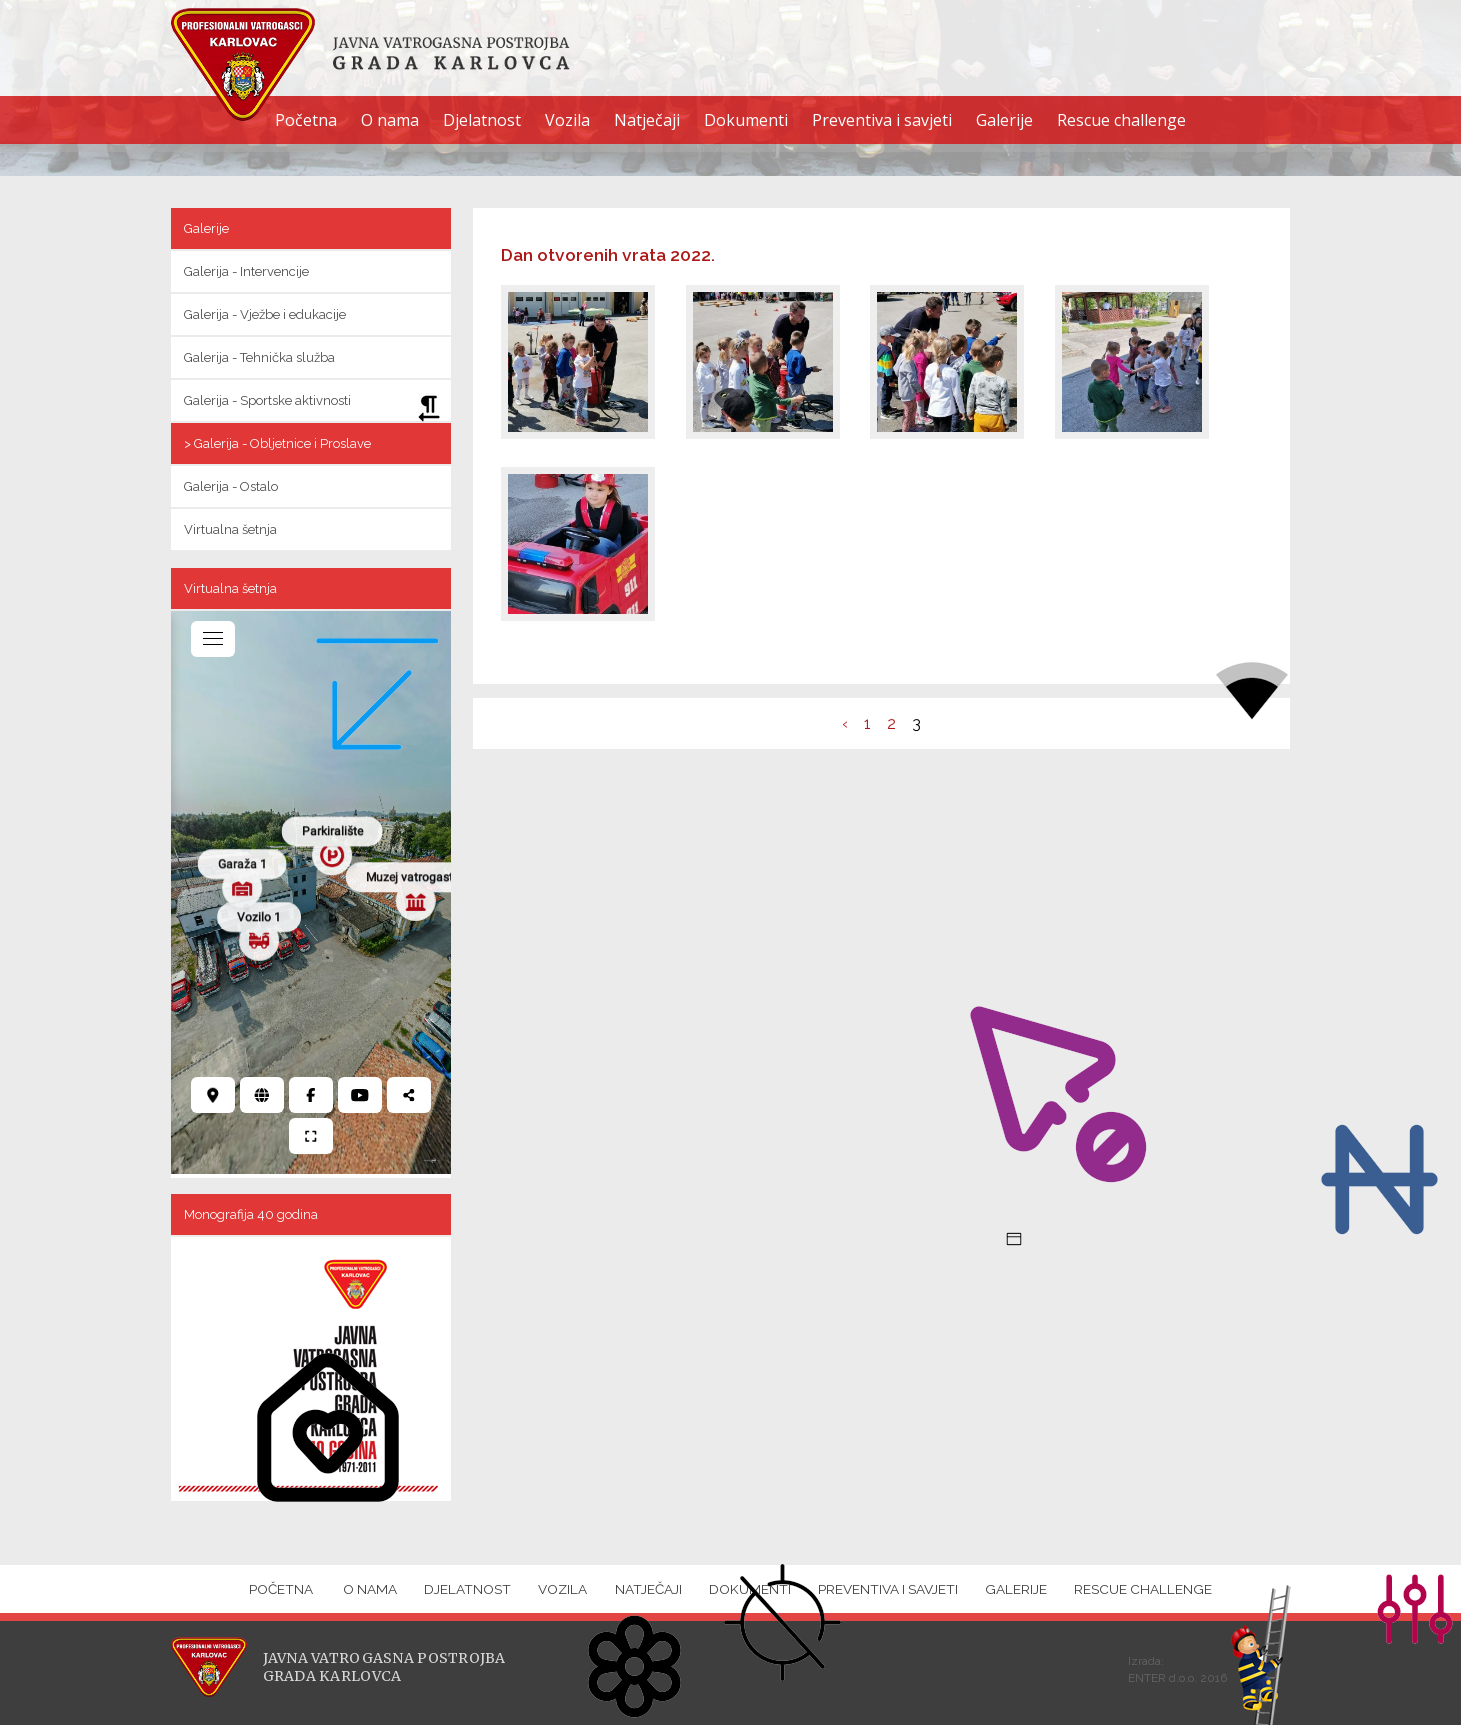 The image size is (1461, 1725). What do you see at coordinates (372, 694) in the screenshot?
I see `move item to bottom-left corner` at bounding box center [372, 694].